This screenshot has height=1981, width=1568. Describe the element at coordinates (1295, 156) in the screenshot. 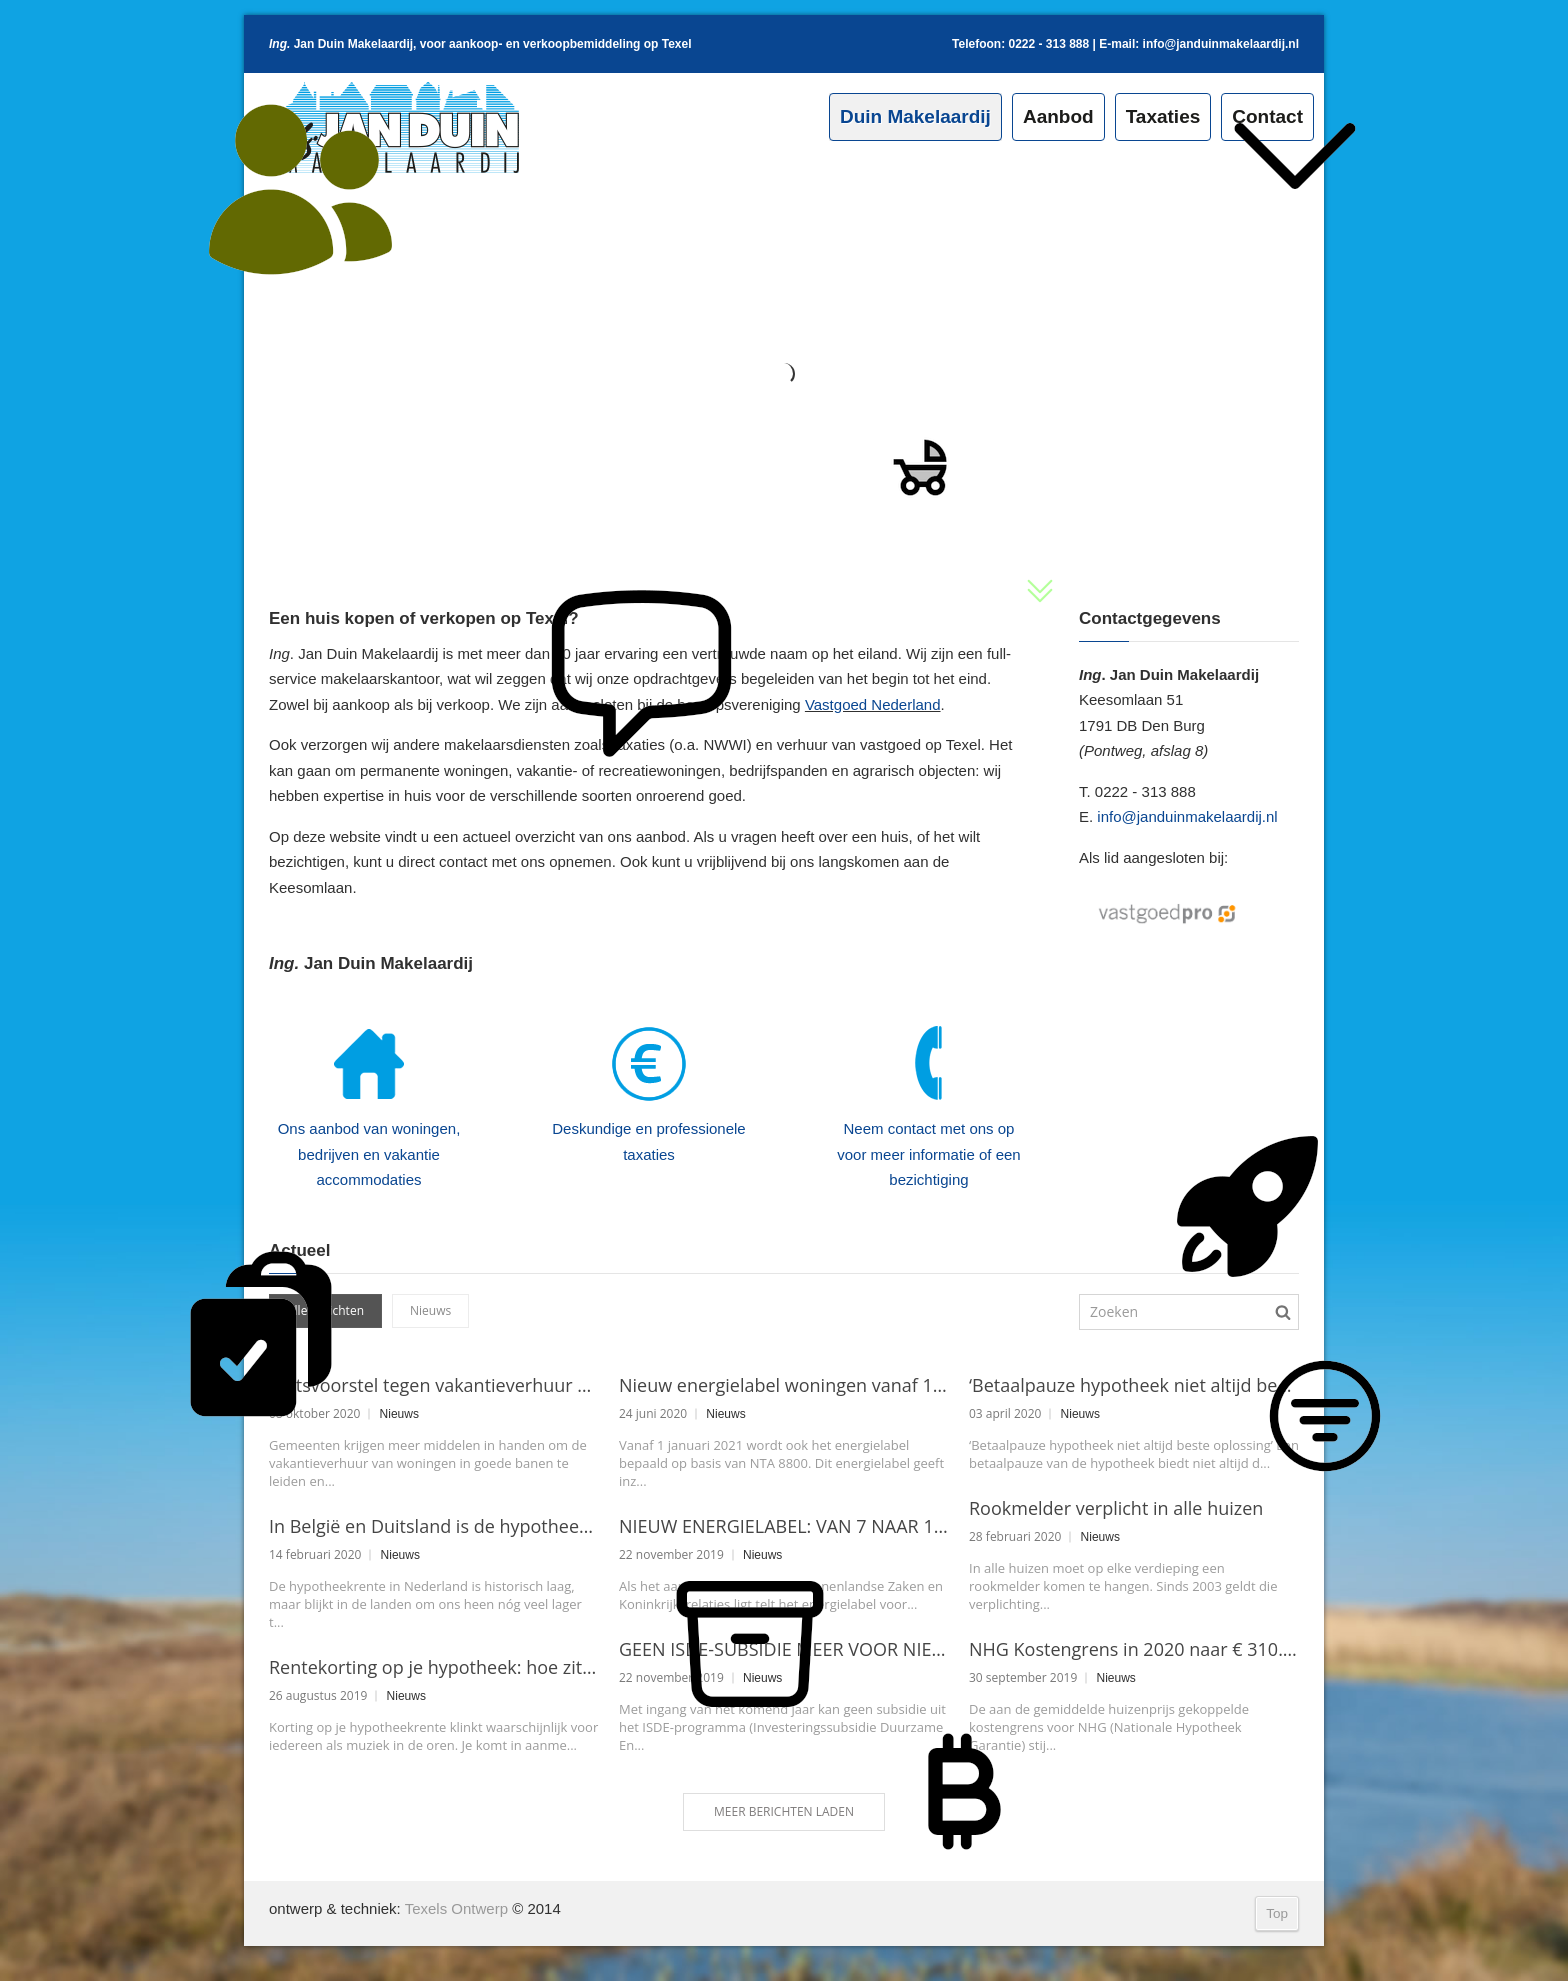

I see `expand a dropdown menu or section` at that location.